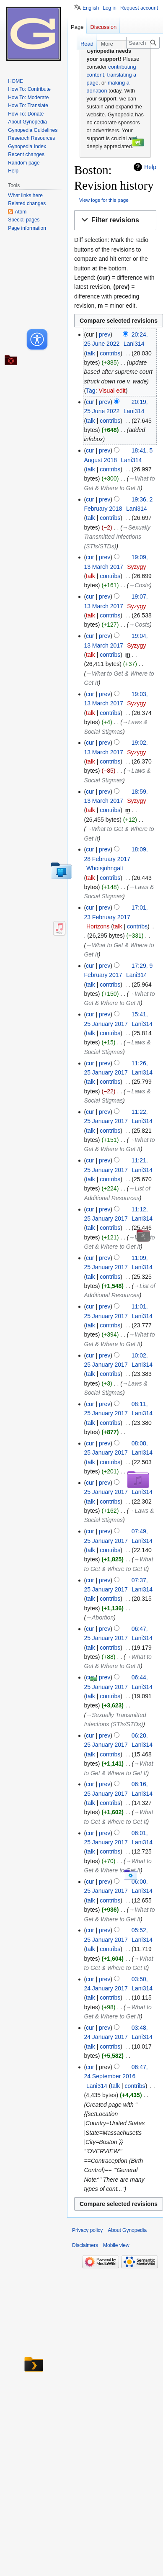 This screenshot has width=163, height=2576. Describe the element at coordinates (93, 1679) in the screenshot. I see `folder for storing pokémon-related files or games` at that location.